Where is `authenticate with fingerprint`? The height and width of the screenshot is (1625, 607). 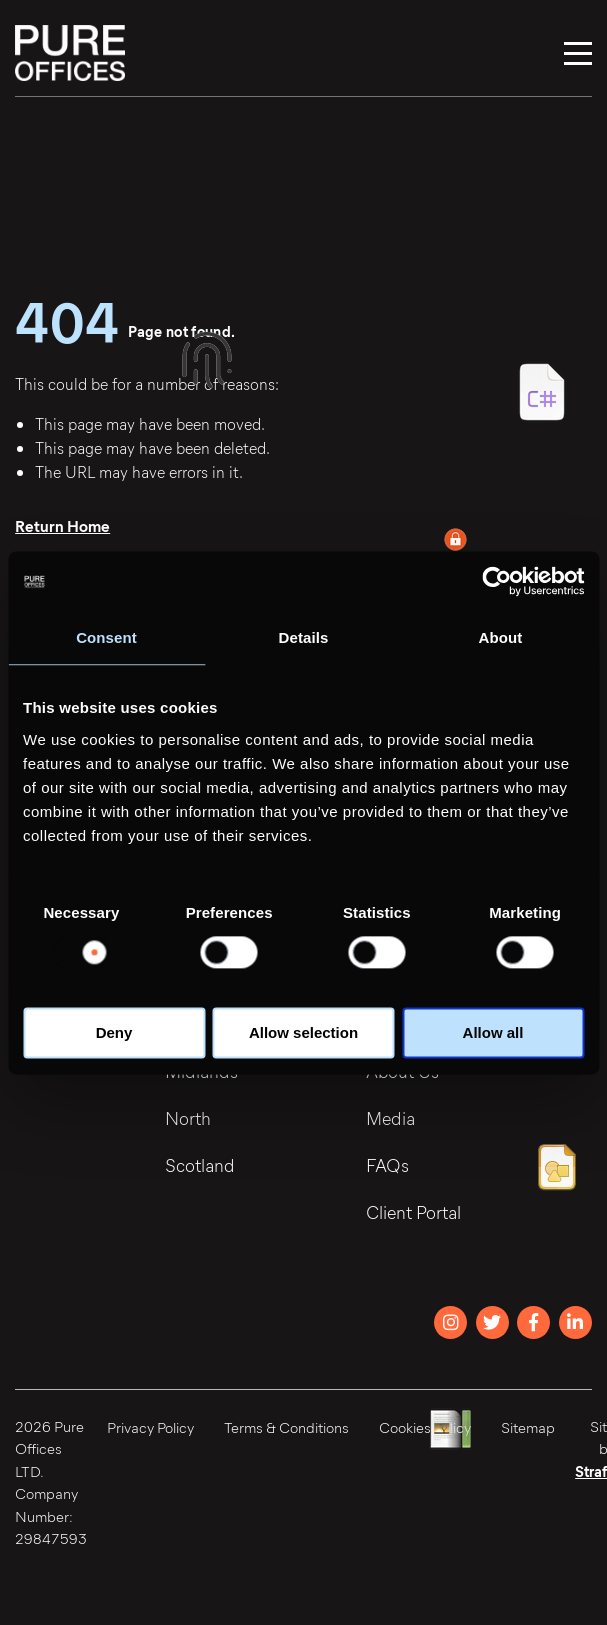 authenticate with fingerprint is located at coordinates (207, 360).